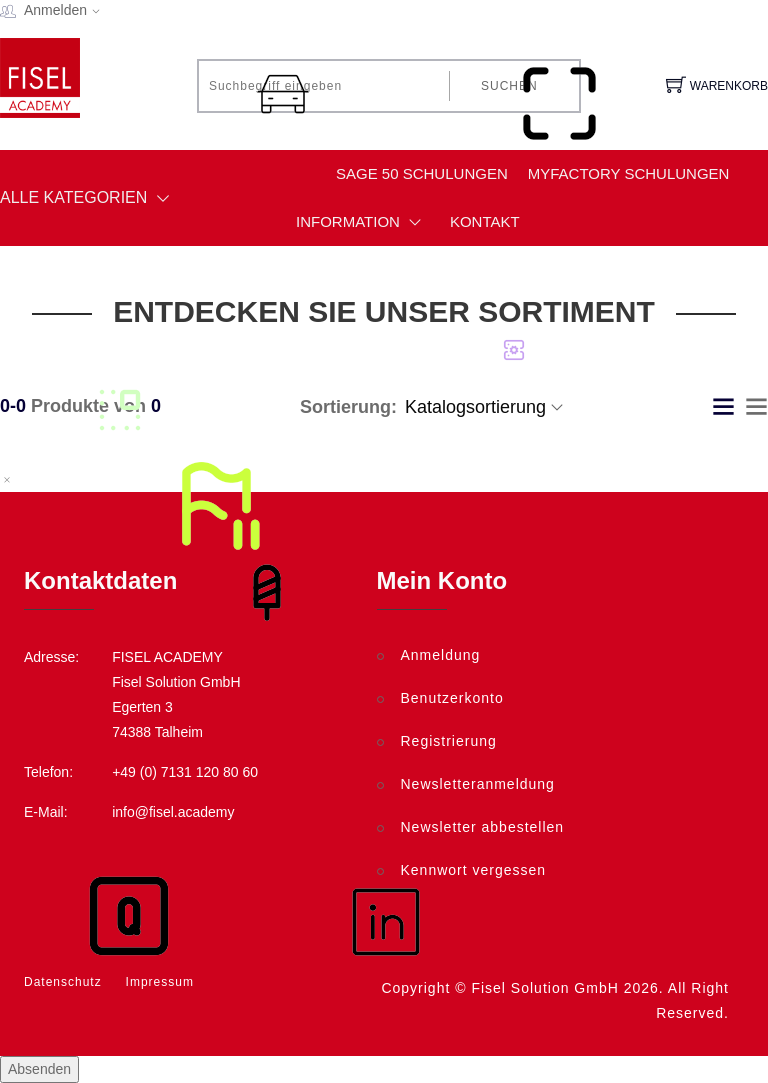  I want to click on pause a flagged item or task, so click(216, 502).